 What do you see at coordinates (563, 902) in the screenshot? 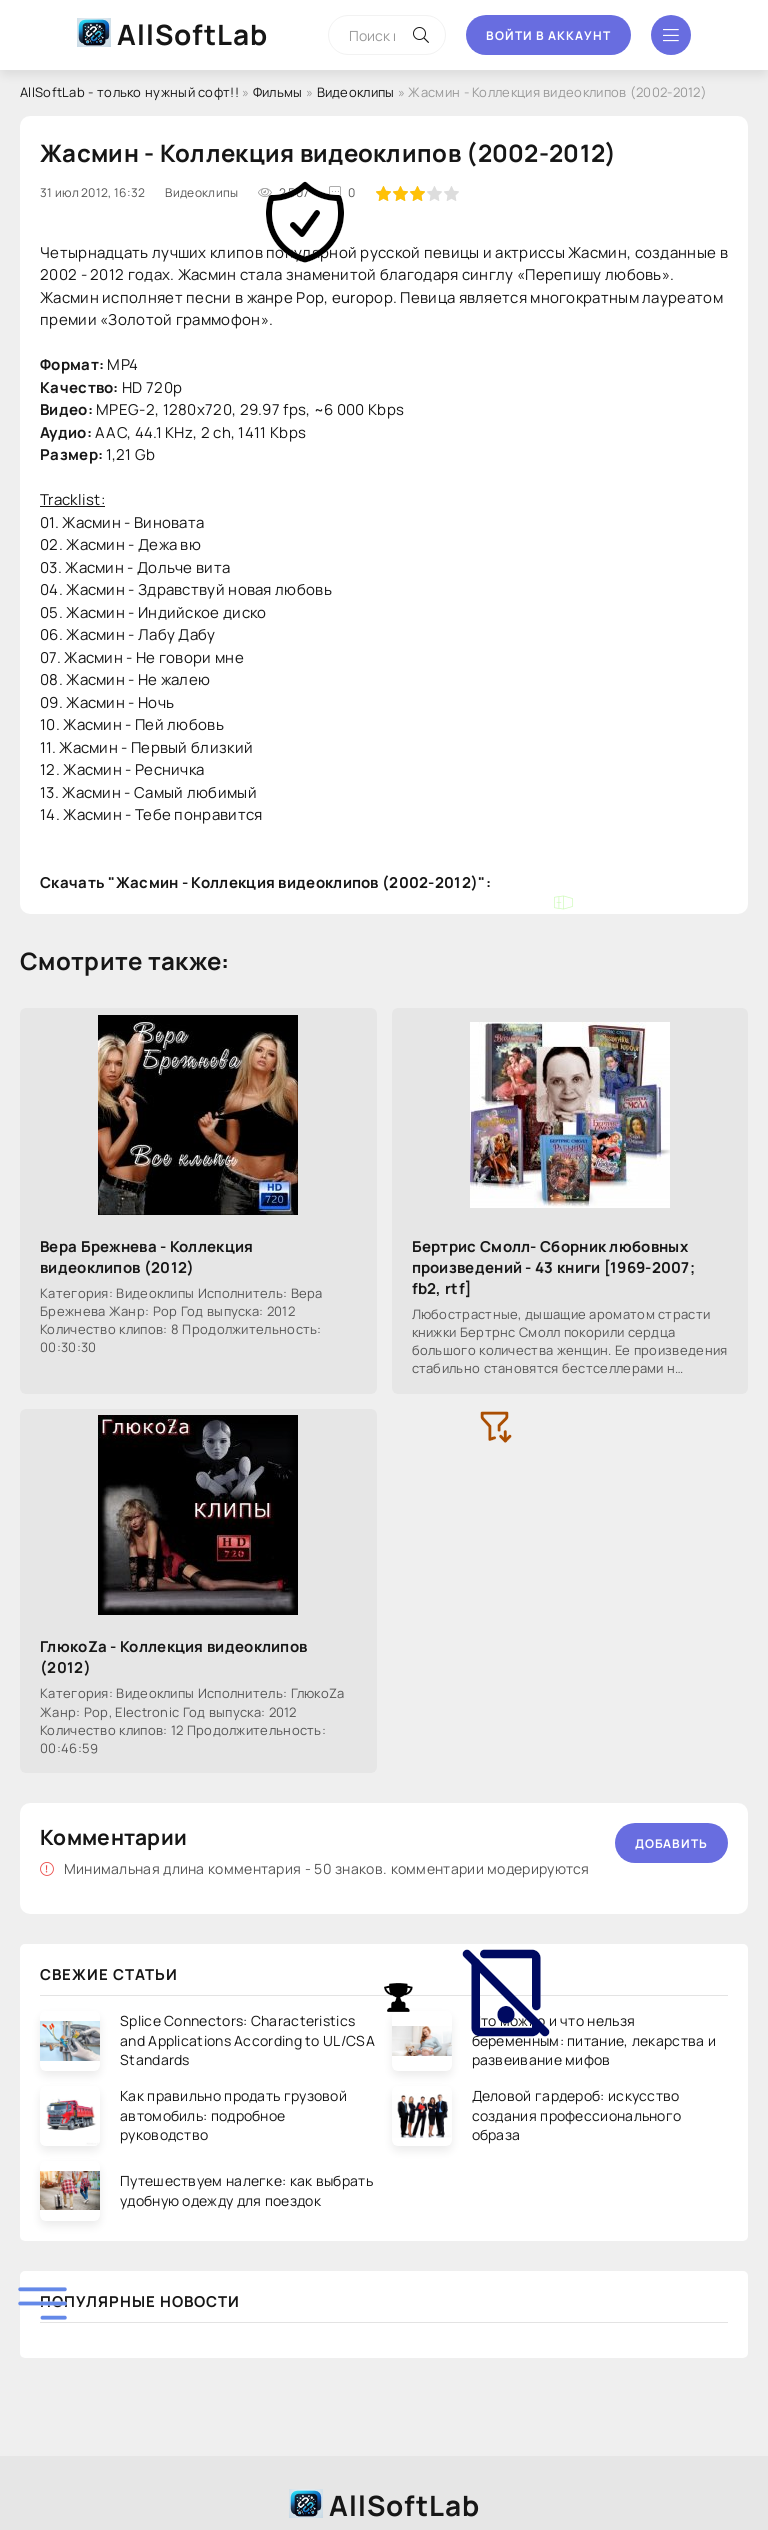
I see `view shipping or freight details` at bounding box center [563, 902].